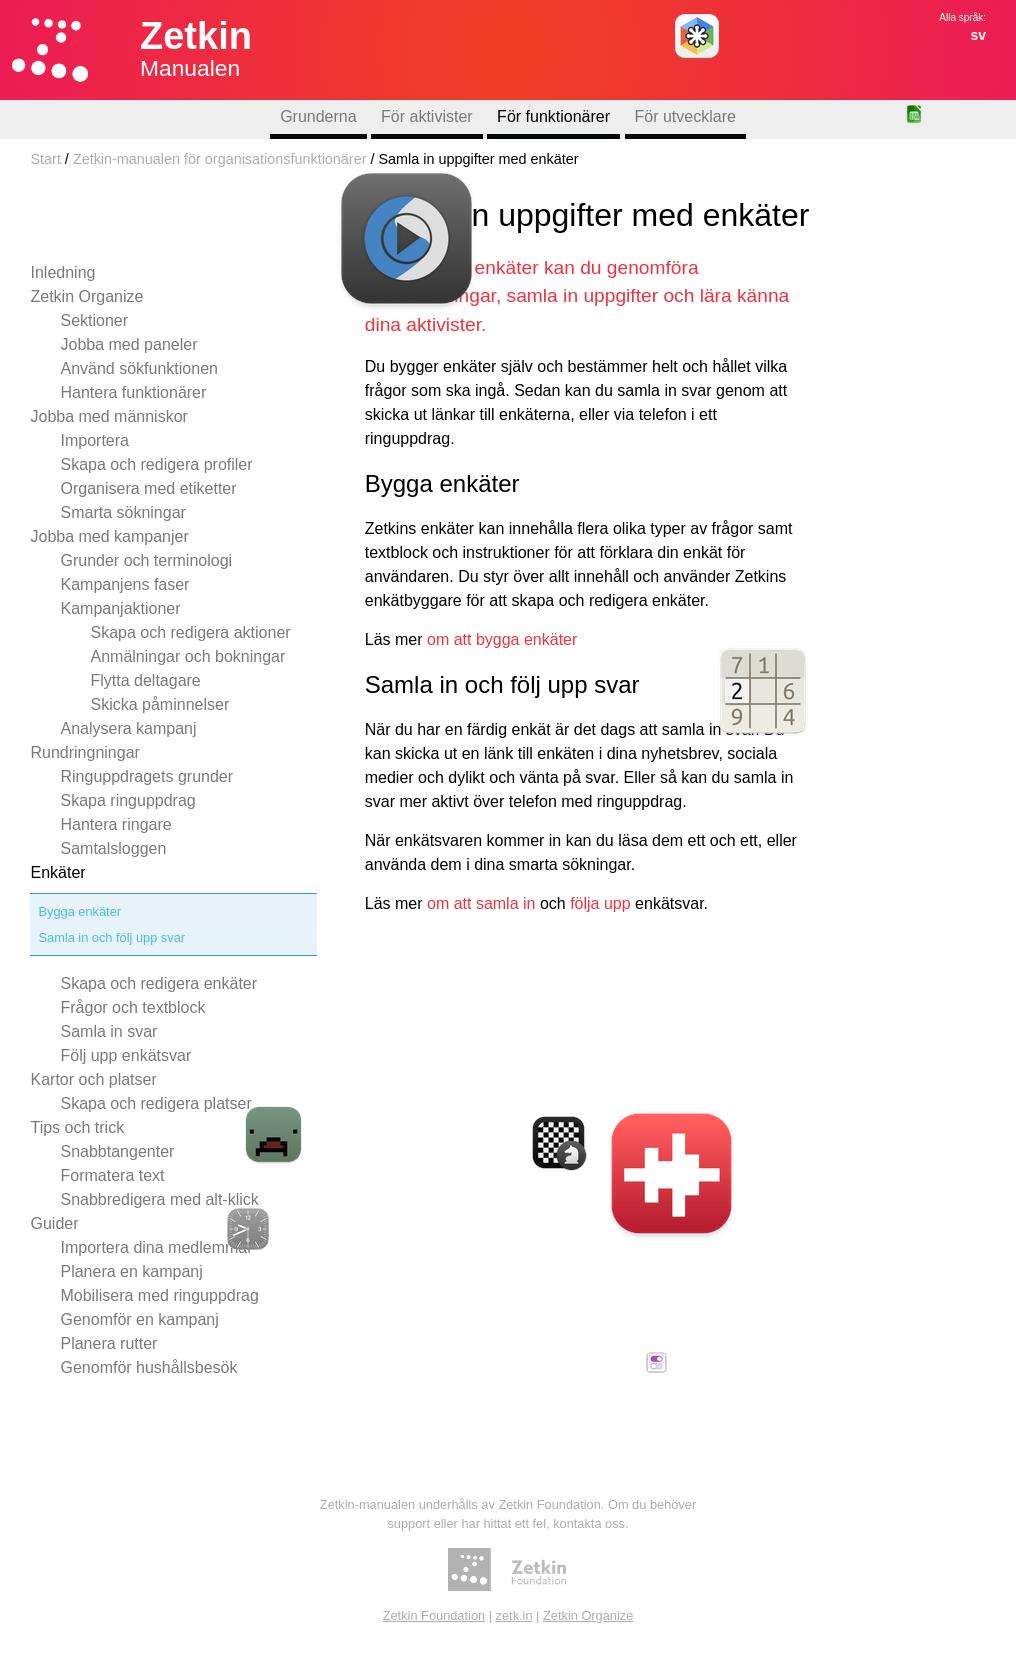 Image resolution: width=1016 pixels, height=1660 pixels. Describe the element at coordinates (914, 114) in the screenshot. I see `open LibreOffice Calc spreadsheet application` at that location.